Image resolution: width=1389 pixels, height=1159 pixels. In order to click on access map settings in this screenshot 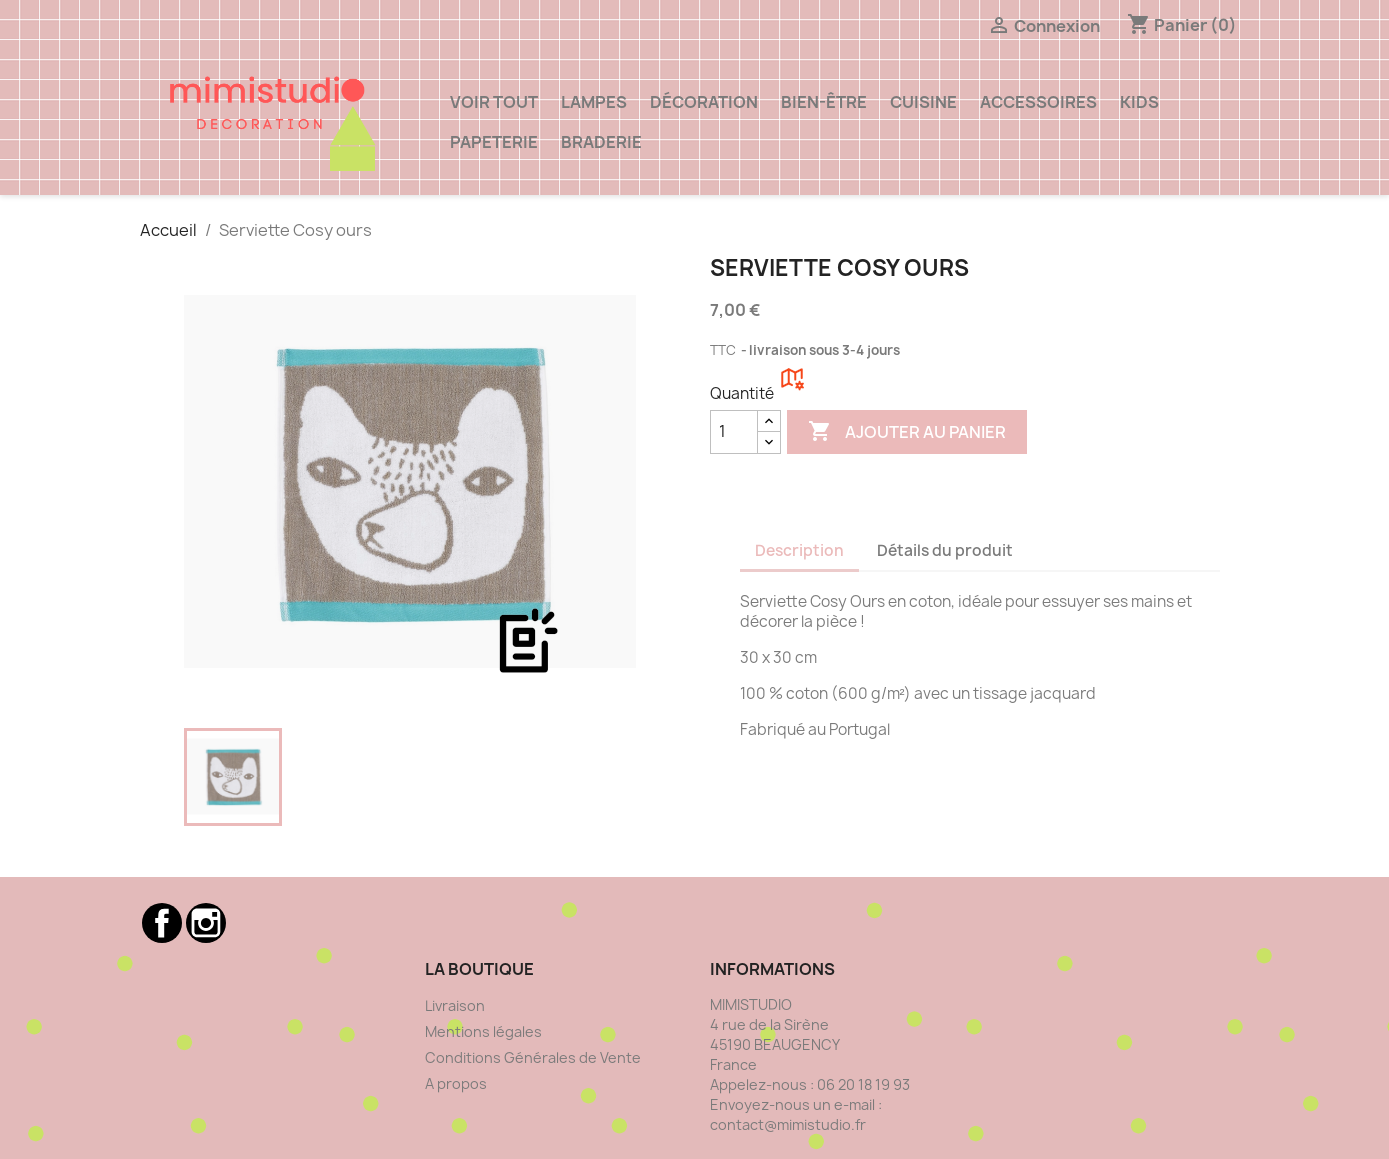, I will do `click(792, 378)`.